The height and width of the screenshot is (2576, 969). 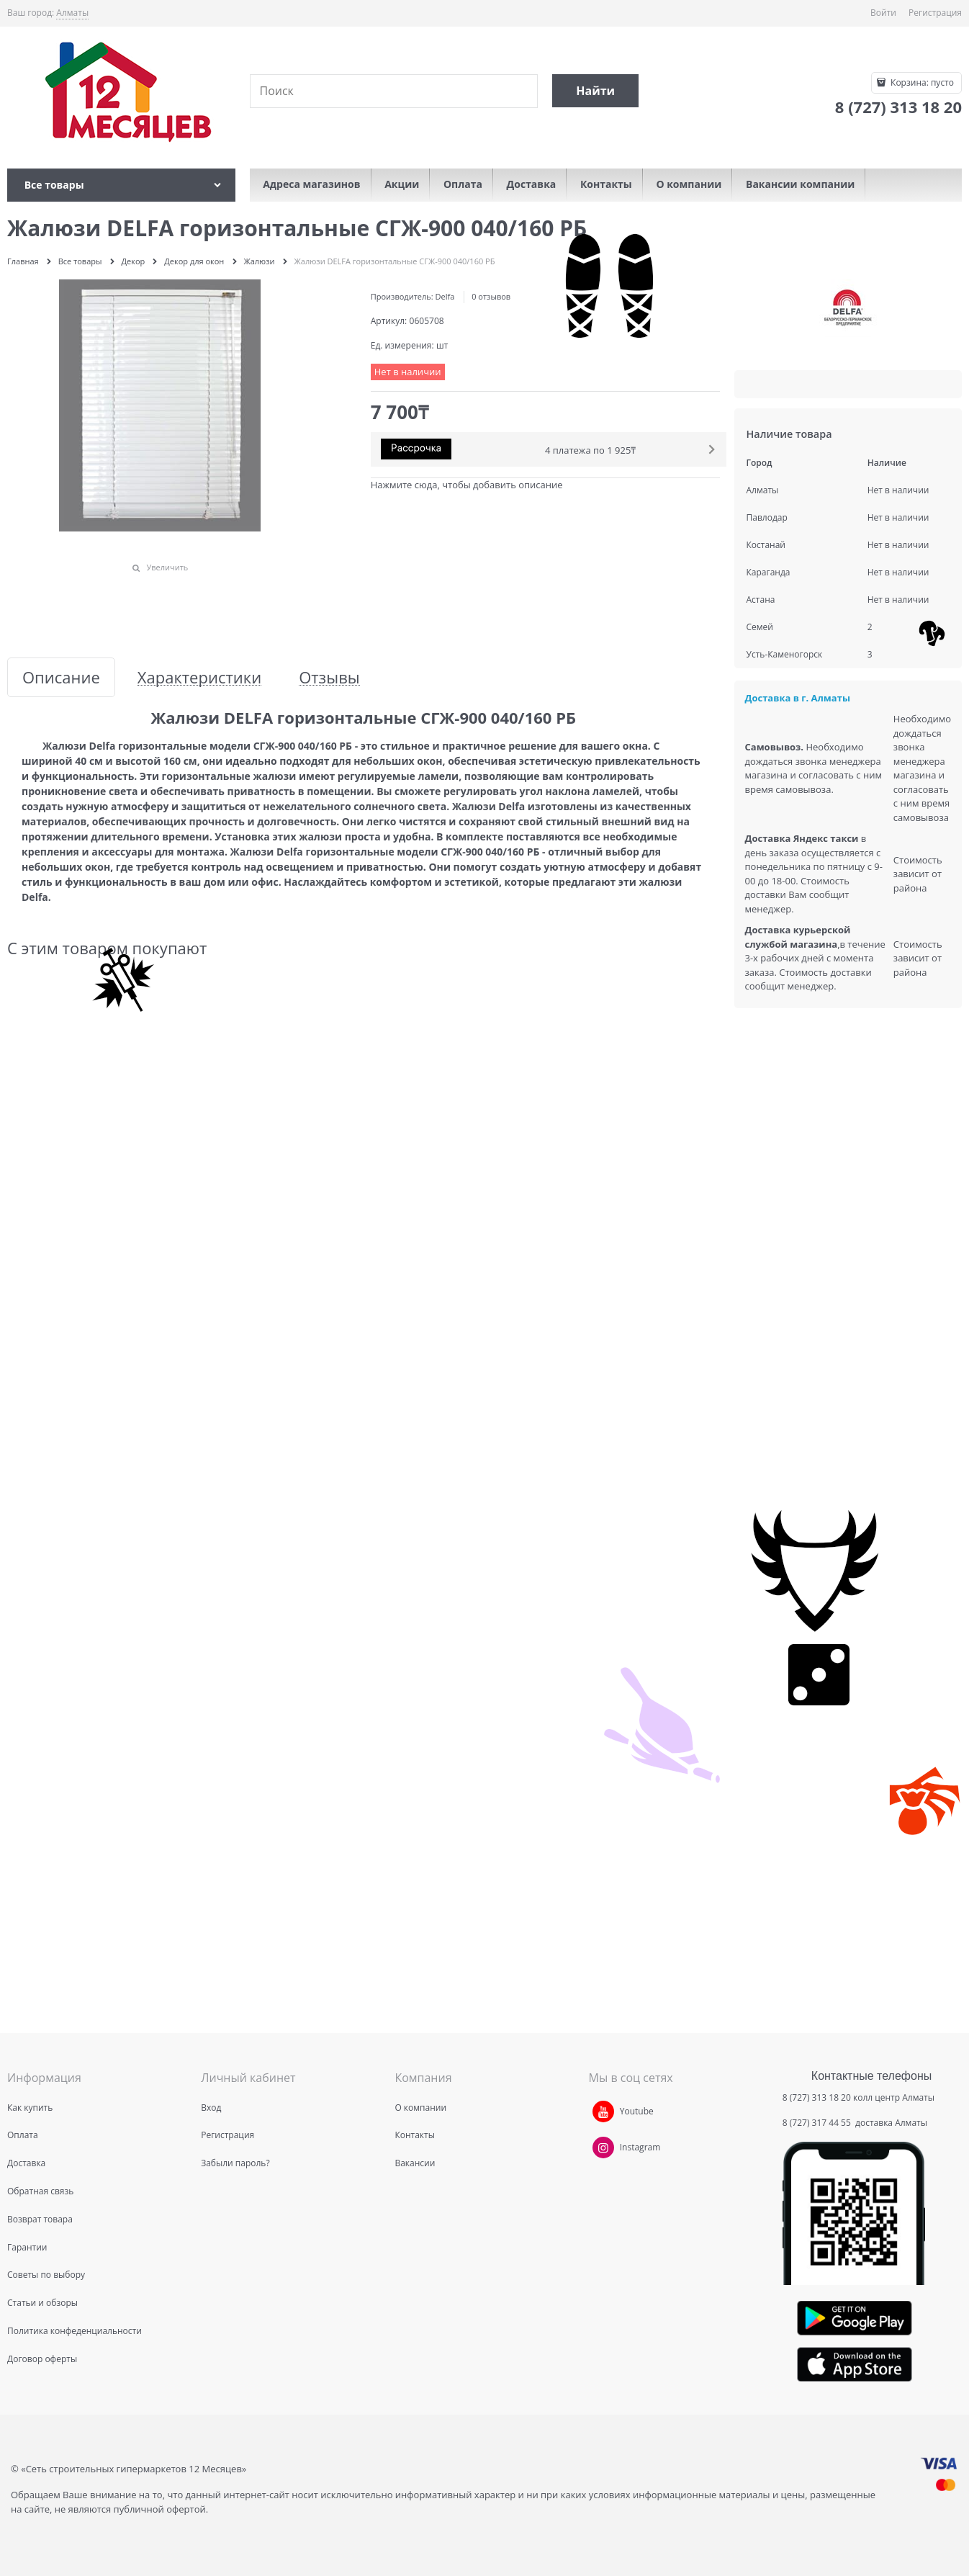 I want to click on craft or upgrade items at the forge, so click(x=662, y=1725).